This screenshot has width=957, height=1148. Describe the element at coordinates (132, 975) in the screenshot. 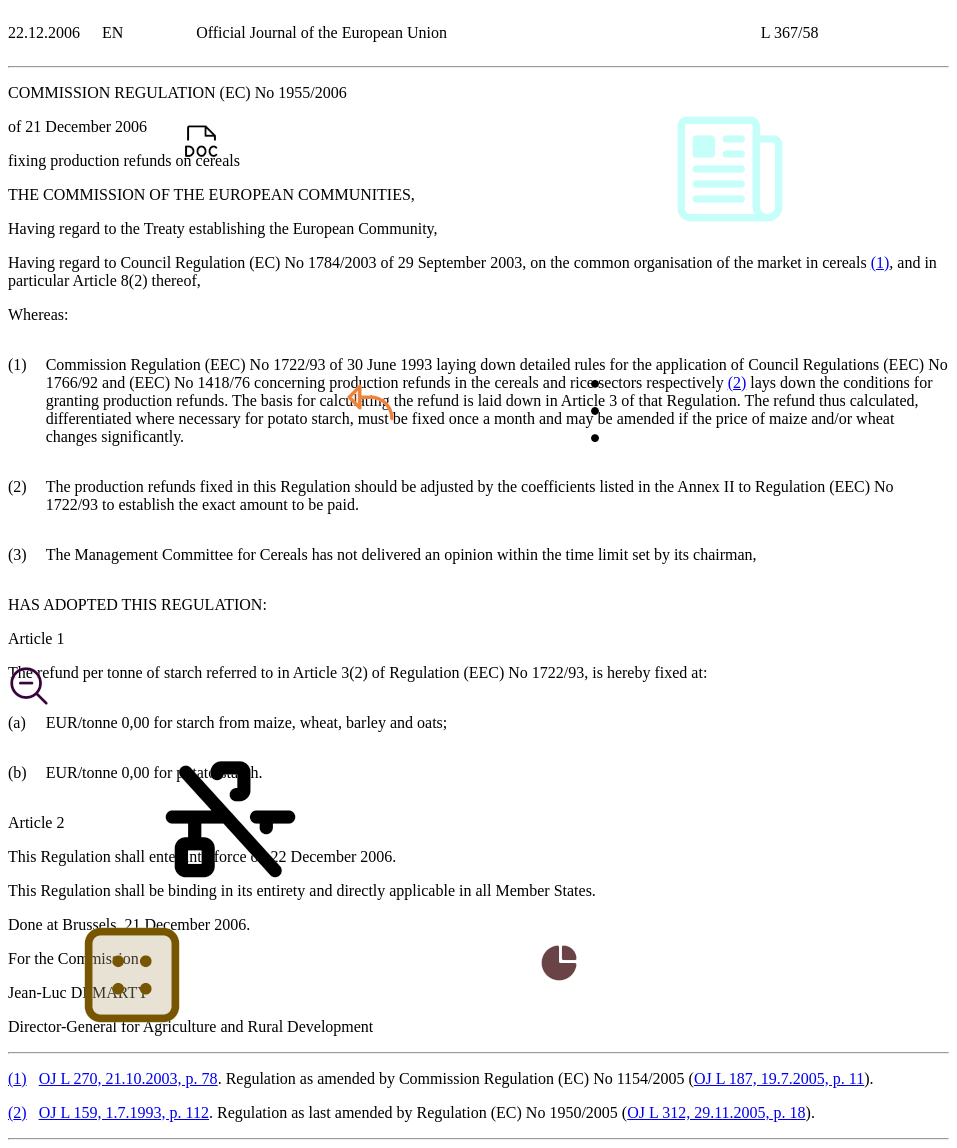

I see `represents a dice roll result of four` at that location.